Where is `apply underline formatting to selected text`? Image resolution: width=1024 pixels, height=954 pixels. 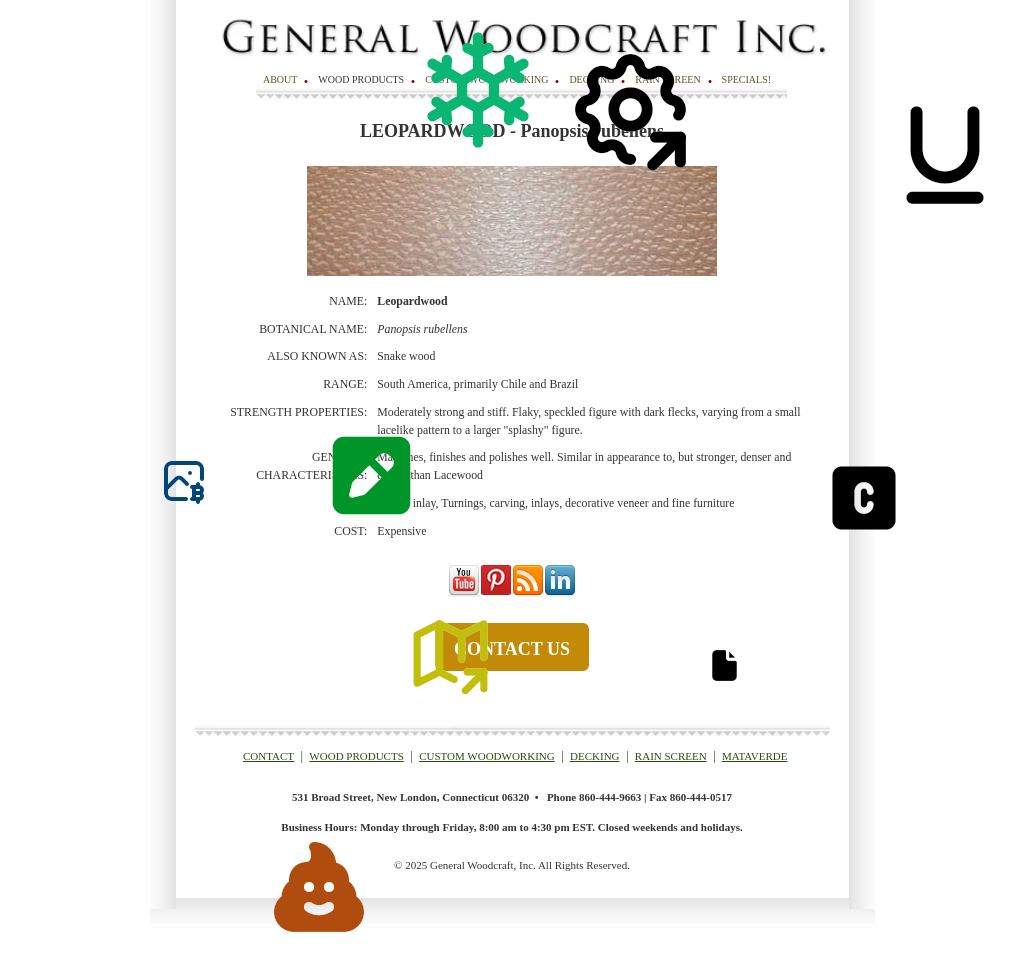
apply underline formatting to selected text is located at coordinates (945, 149).